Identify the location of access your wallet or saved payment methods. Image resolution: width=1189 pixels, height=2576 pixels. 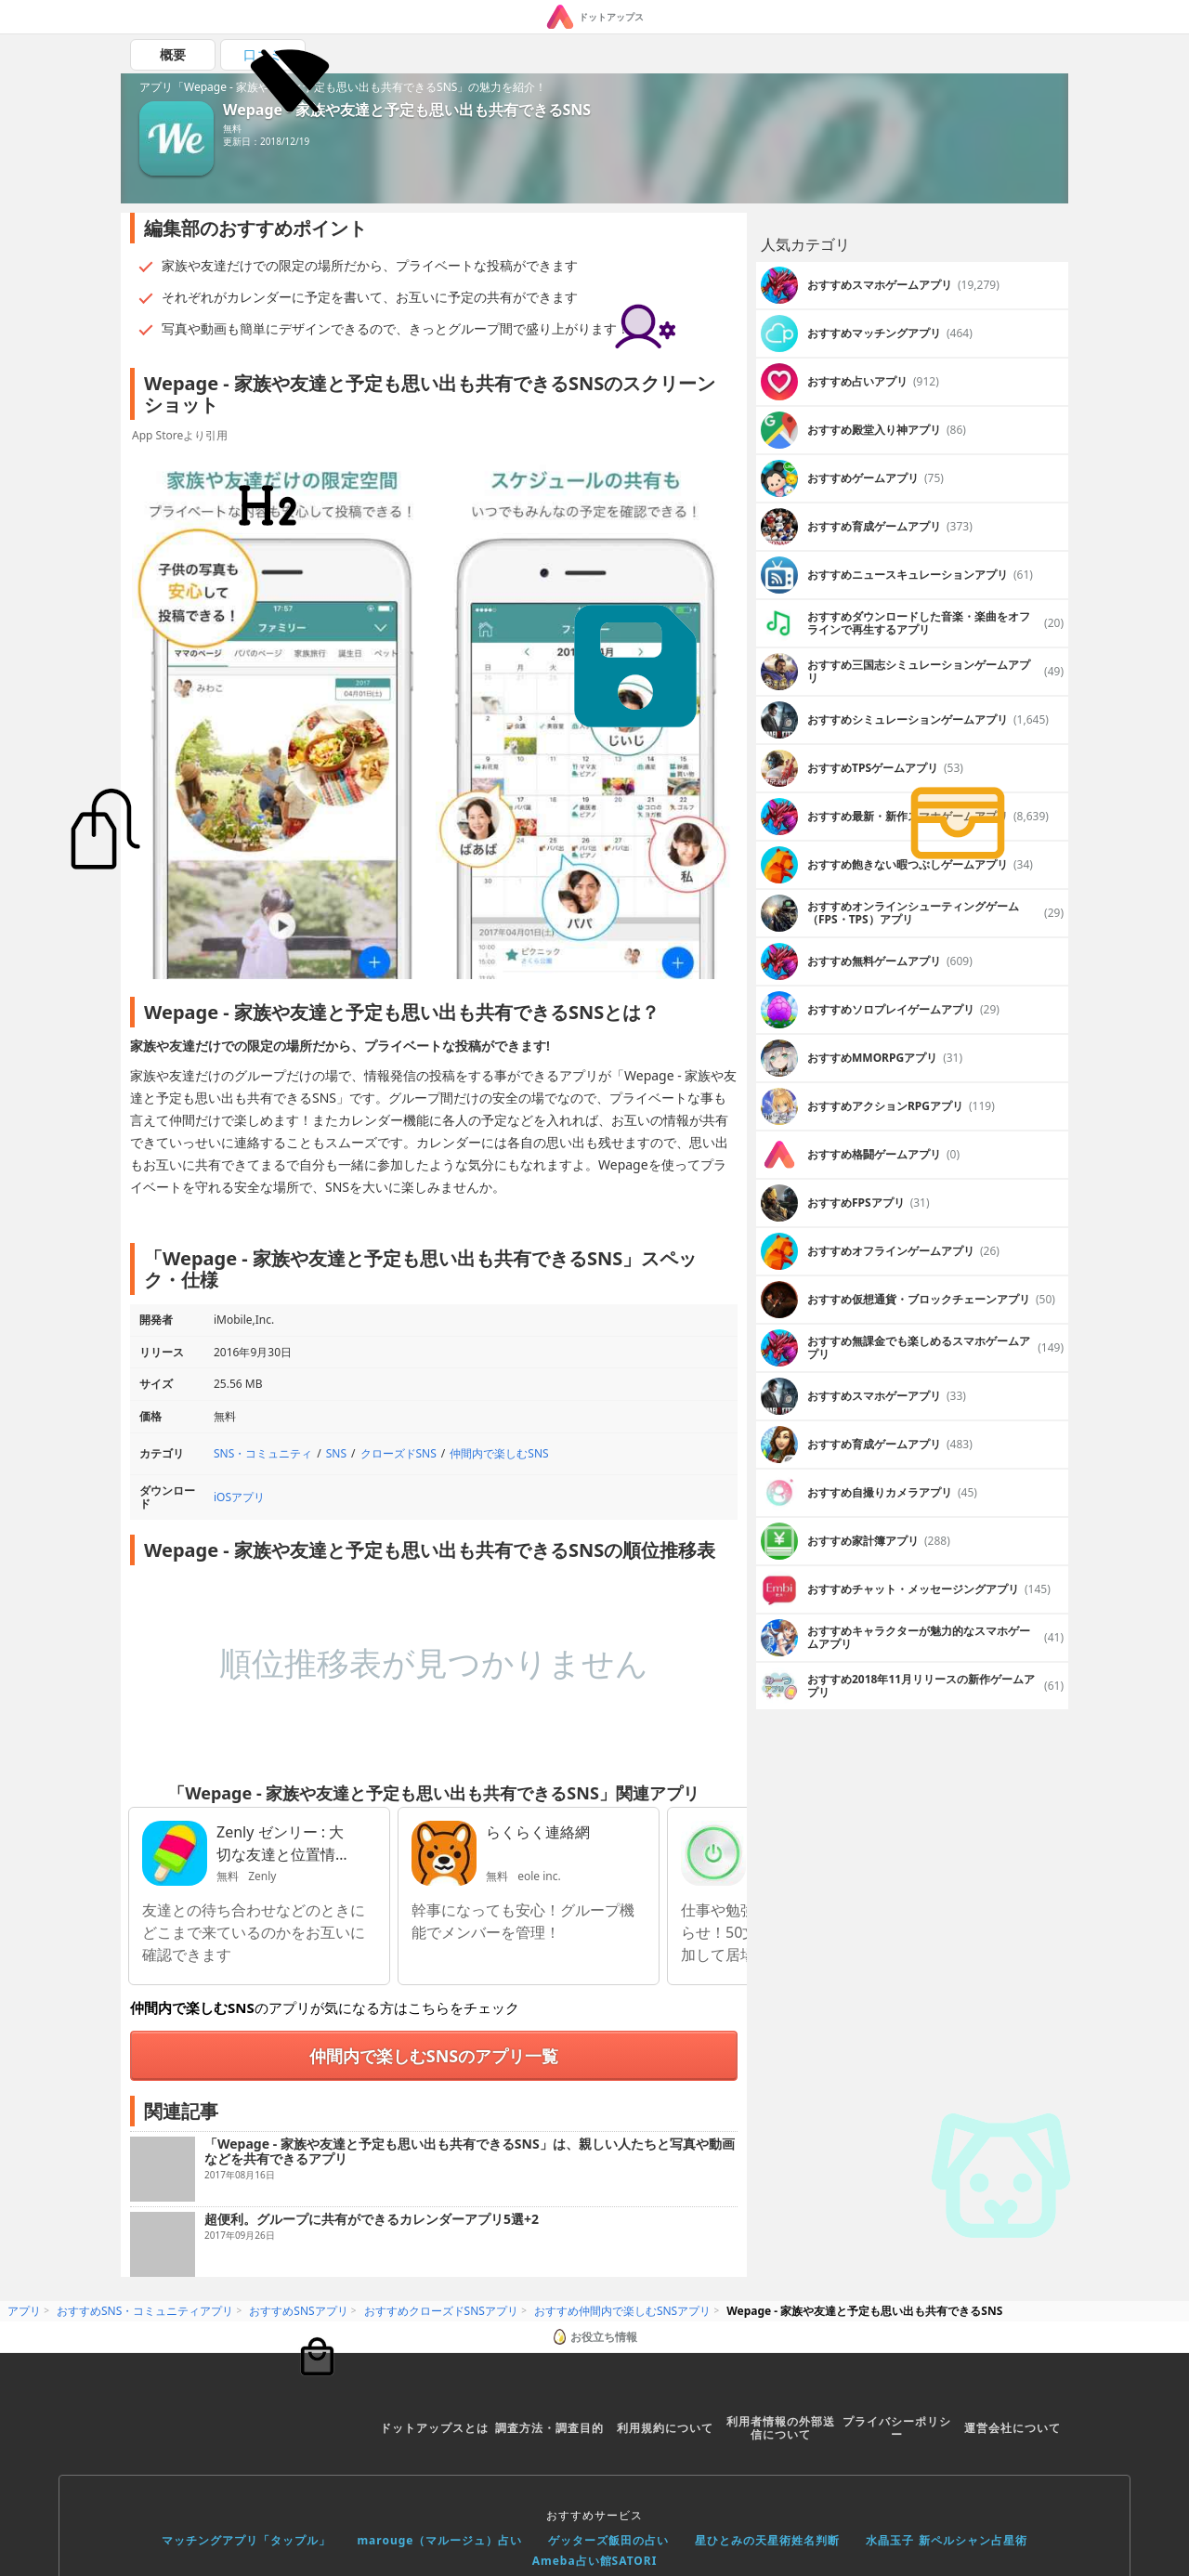
(958, 823).